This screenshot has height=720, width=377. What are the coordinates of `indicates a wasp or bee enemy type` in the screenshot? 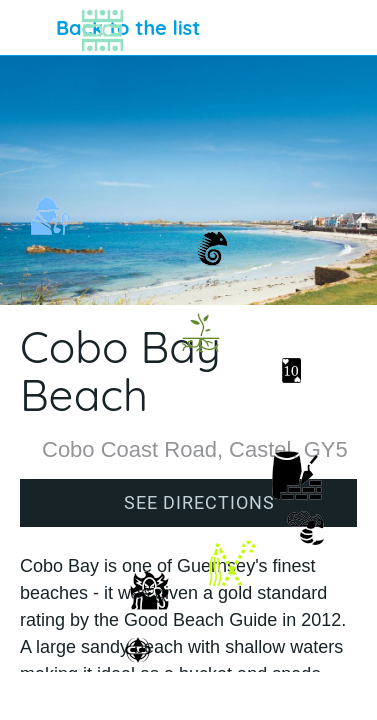 It's located at (305, 527).